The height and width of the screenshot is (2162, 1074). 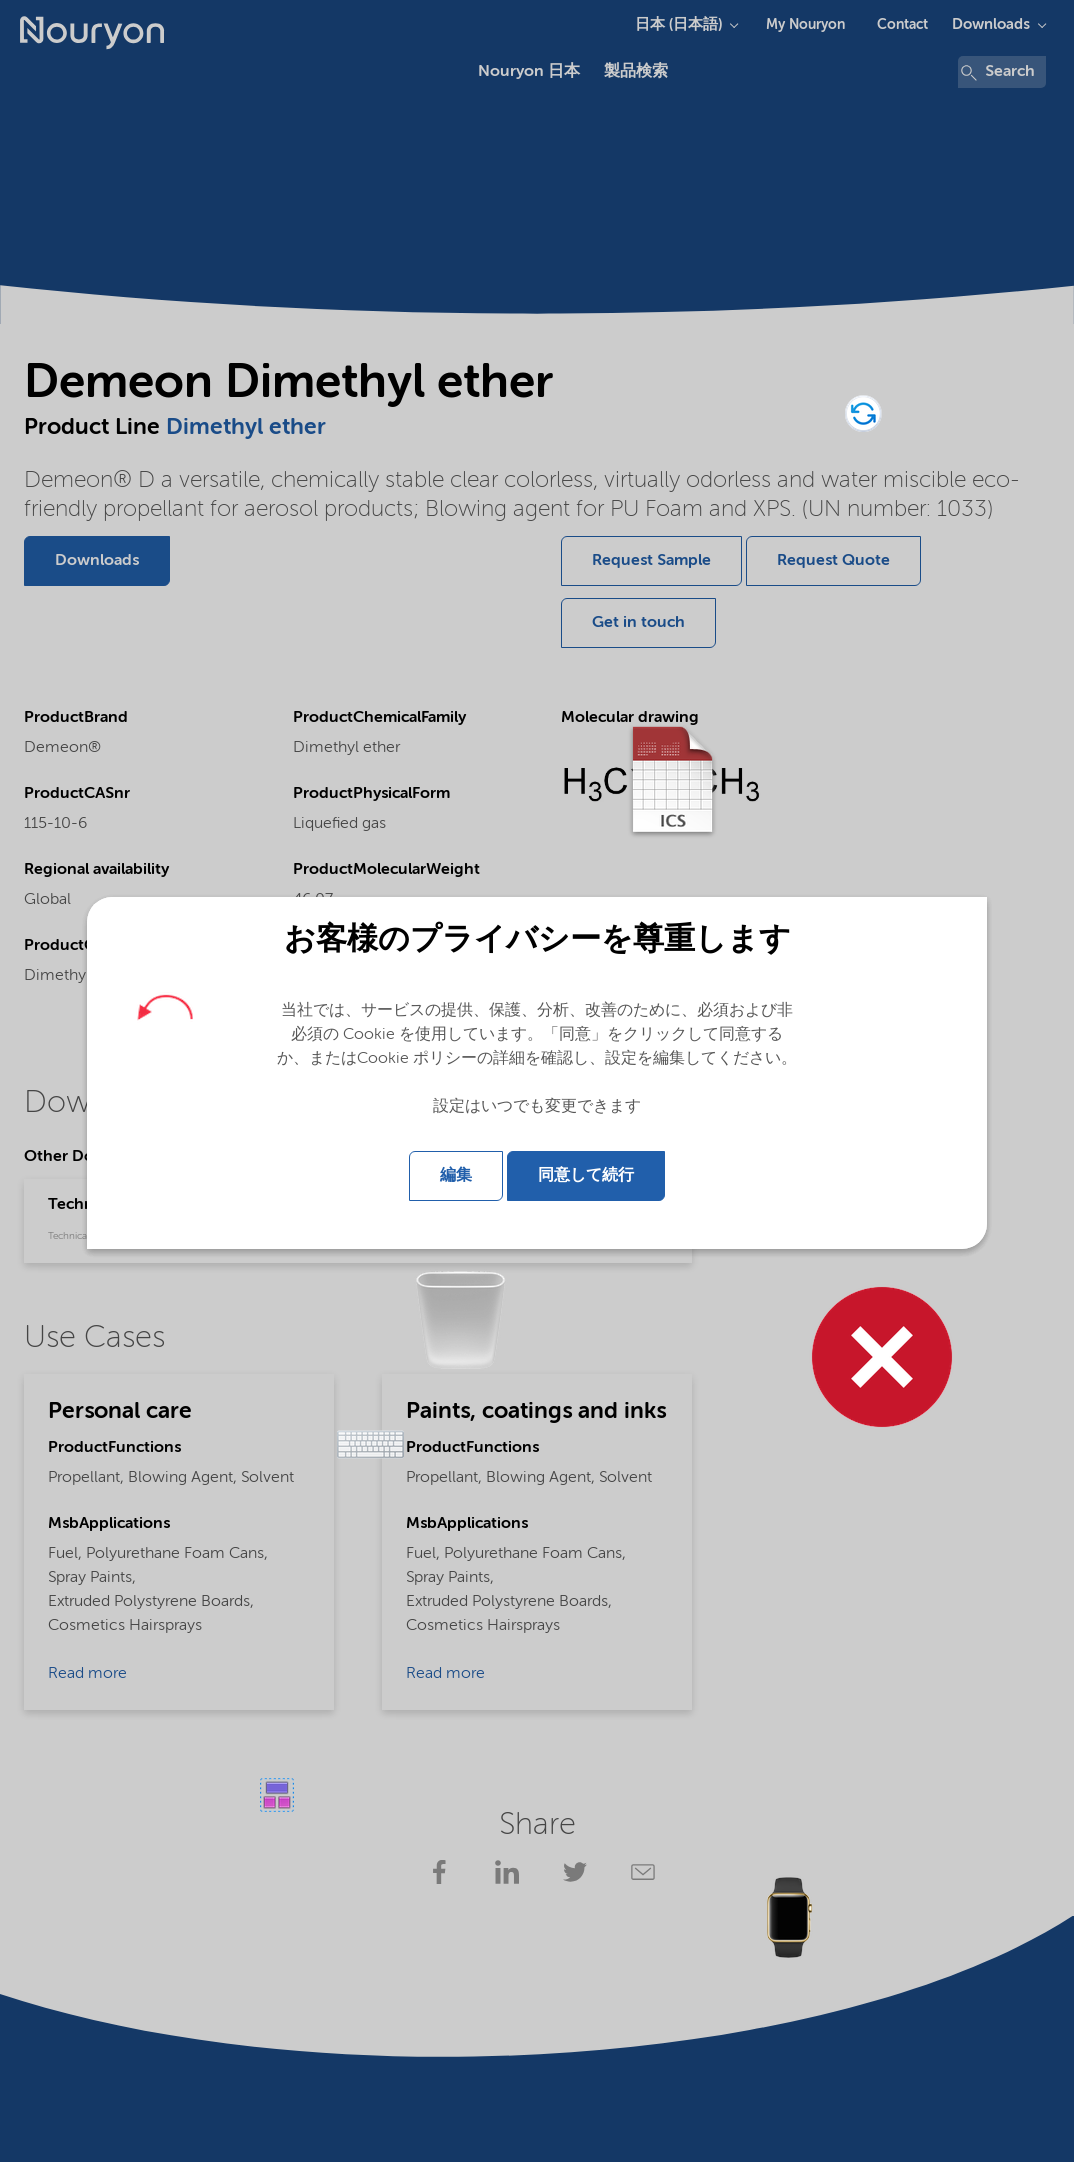 What do you see at coordinates (460, 1318) in the screenshot?
I see `open the trash to view deleted items` at bounding box center [460, 1318].